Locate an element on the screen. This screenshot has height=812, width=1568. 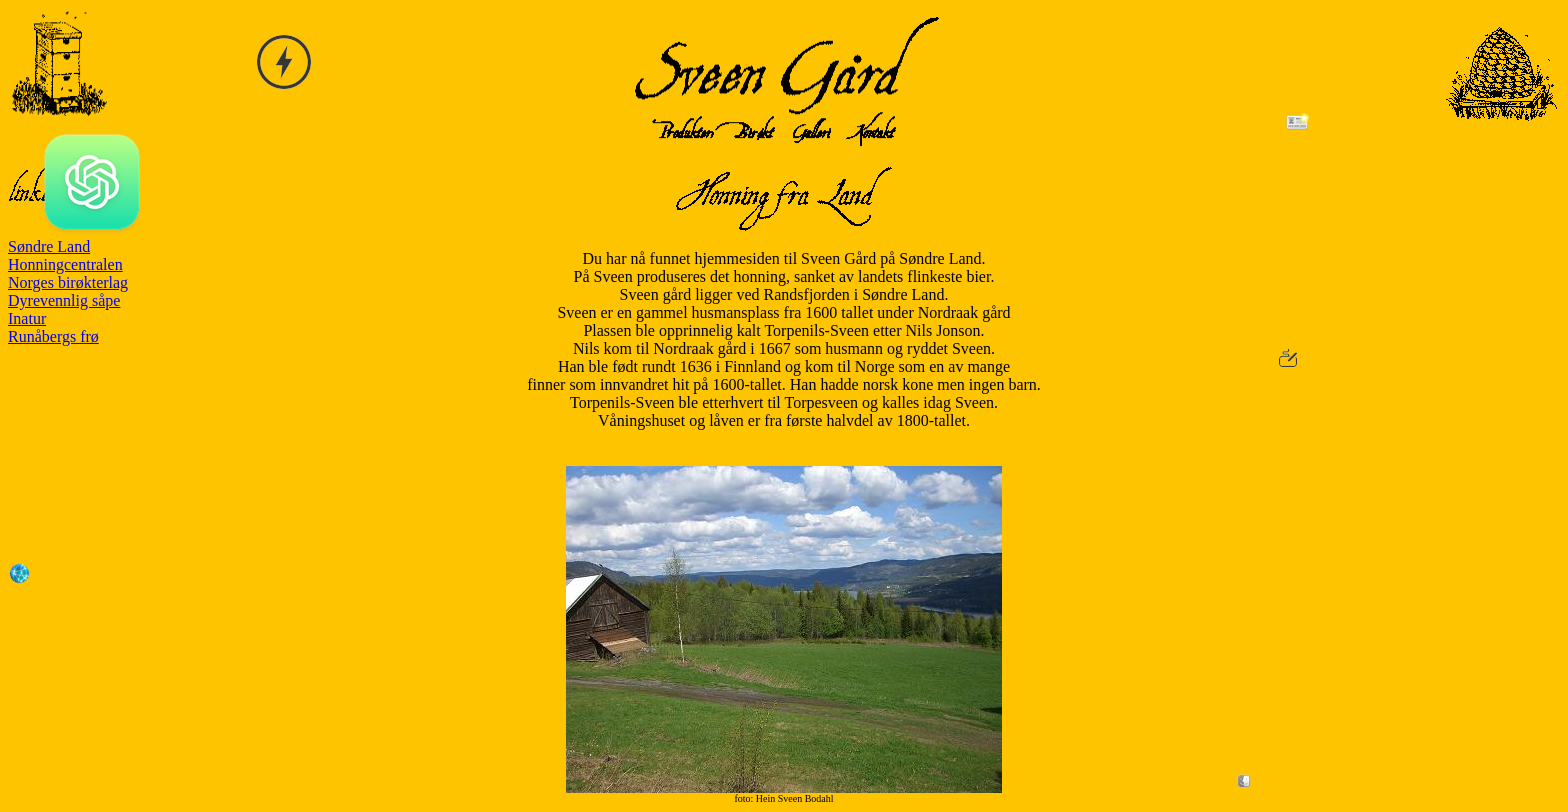
open the OpenAI ChatGPT app is located at coordinates (92, 182).